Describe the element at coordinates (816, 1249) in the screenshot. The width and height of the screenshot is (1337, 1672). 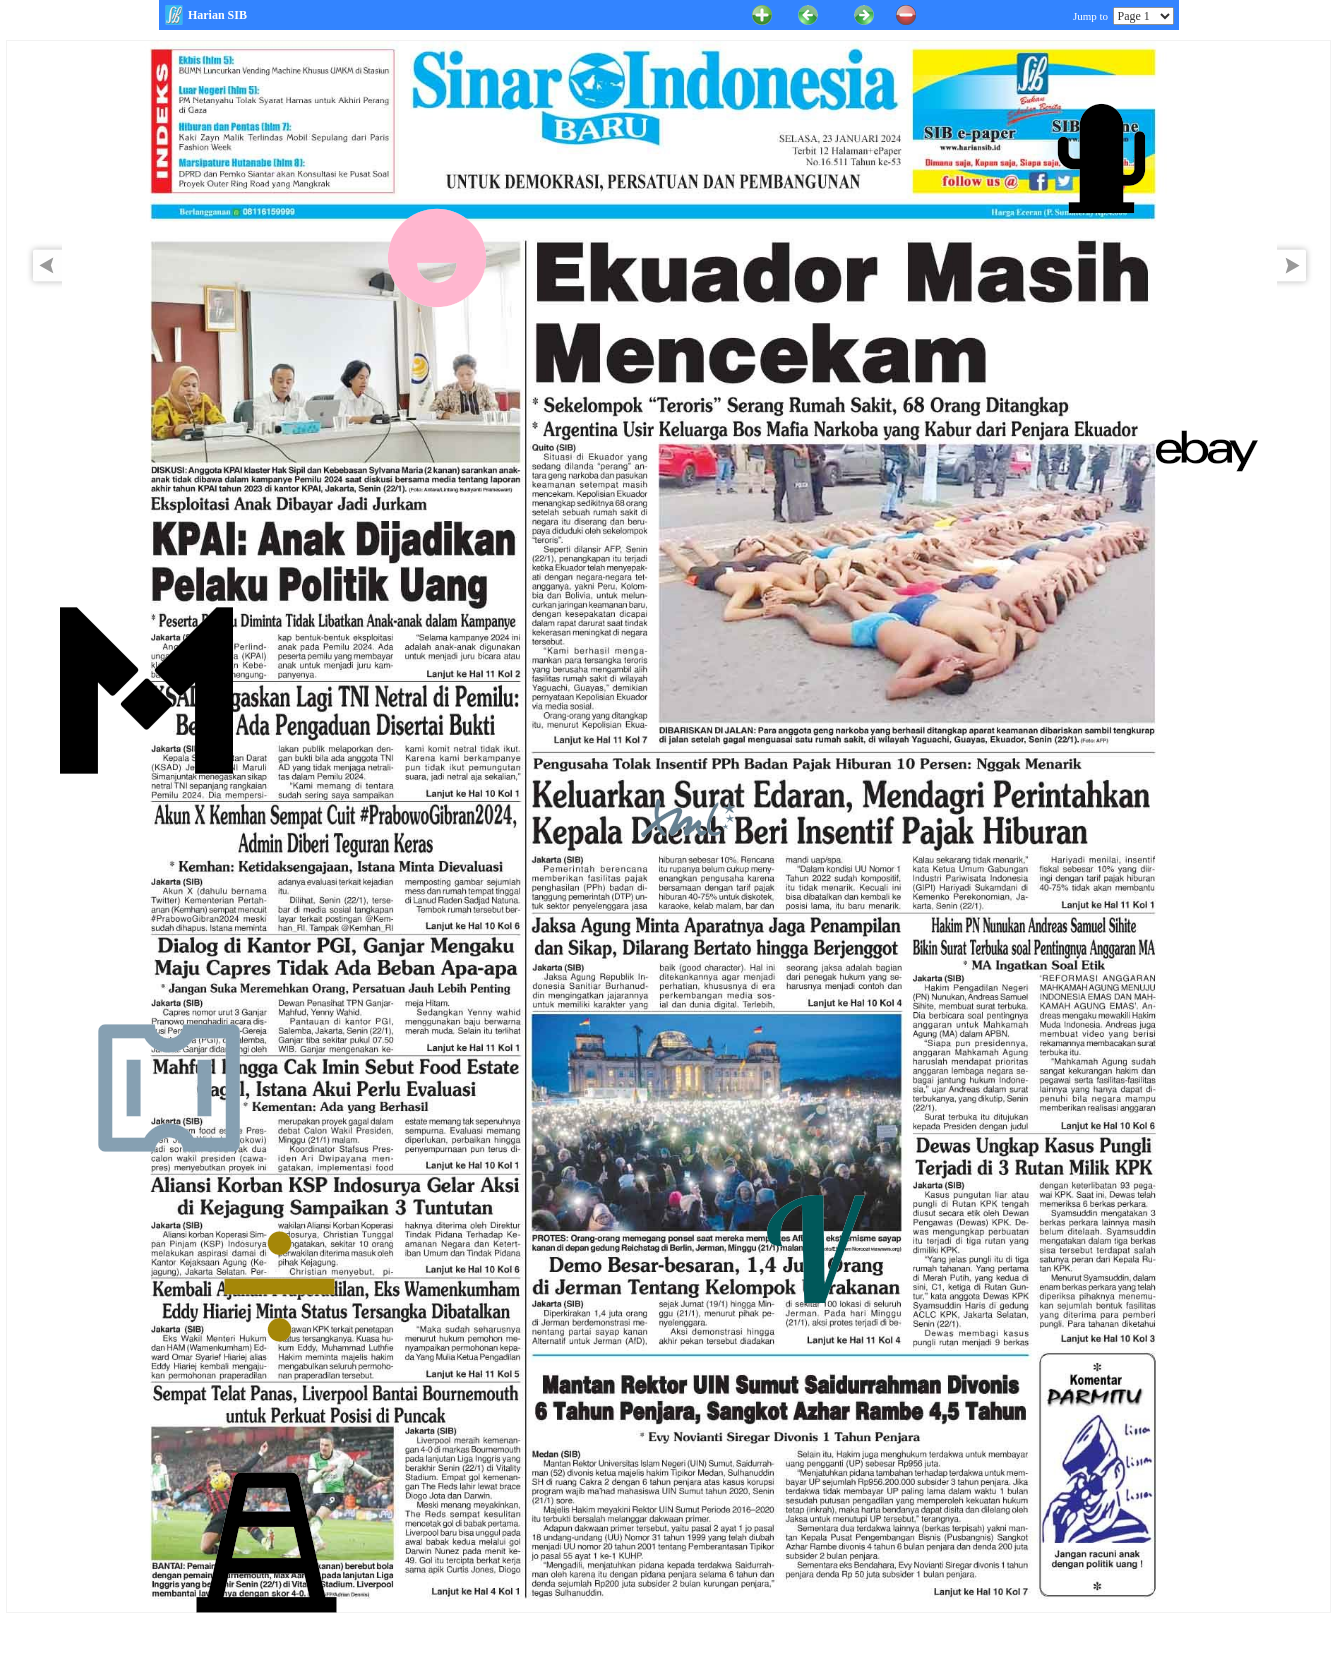
I see `vala programming language logo` at that location.